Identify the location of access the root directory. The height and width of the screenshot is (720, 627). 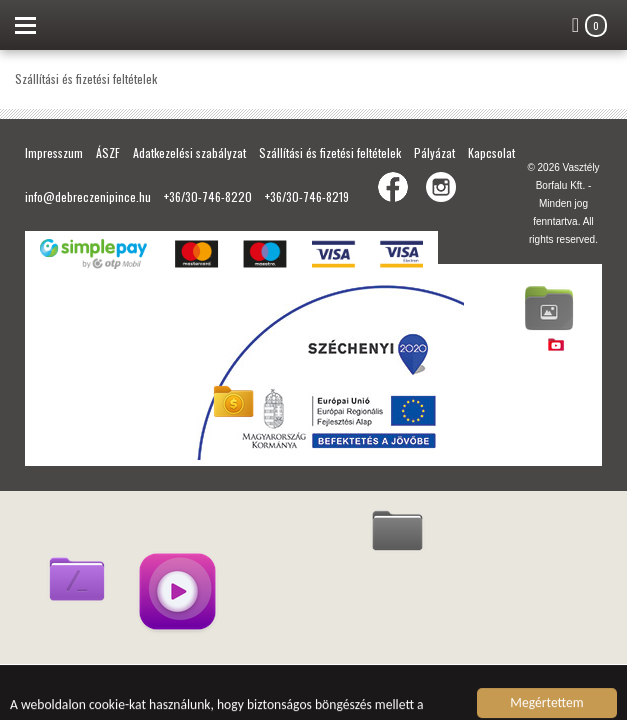
(77, 579).